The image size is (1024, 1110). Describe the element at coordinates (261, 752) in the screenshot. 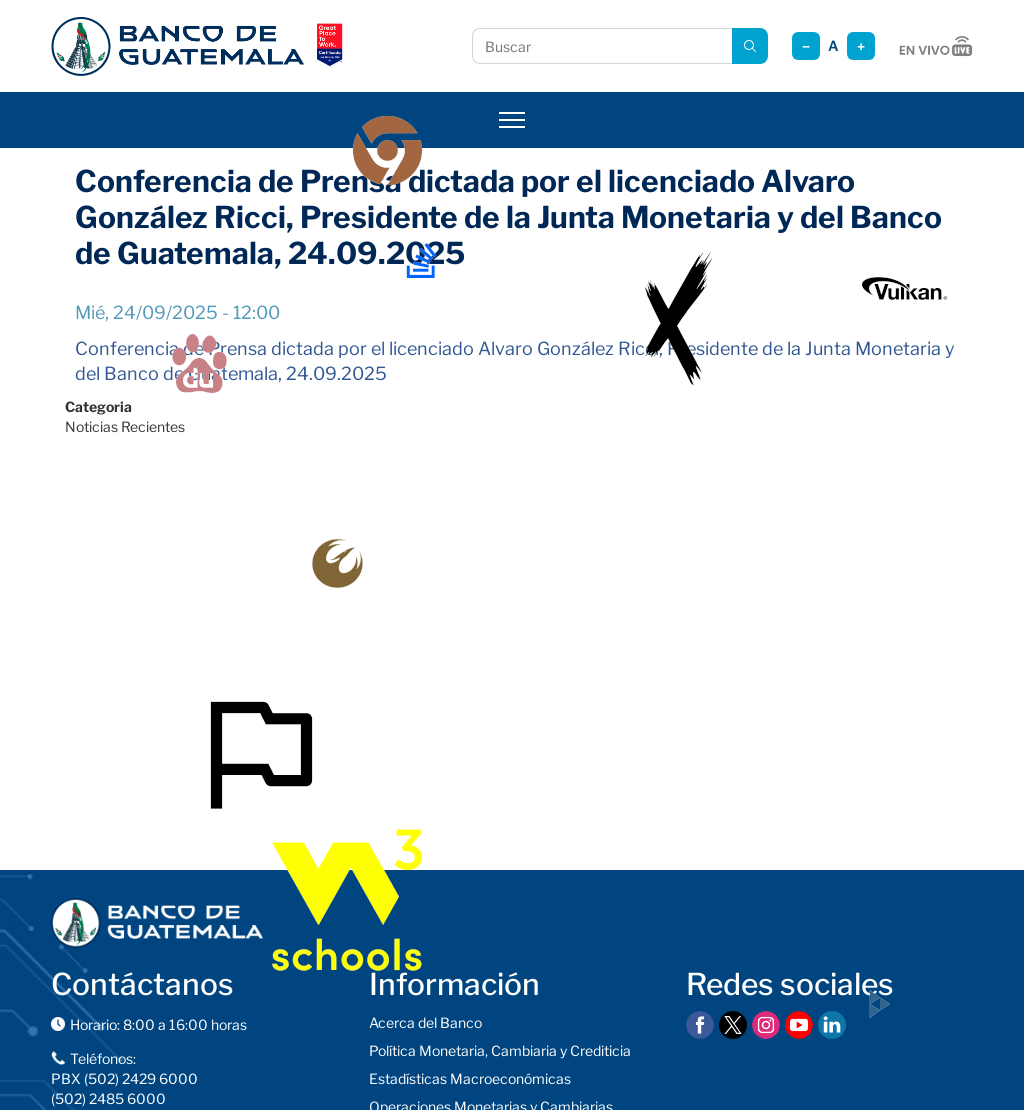

I see `flag an item for review or attention` at that location.